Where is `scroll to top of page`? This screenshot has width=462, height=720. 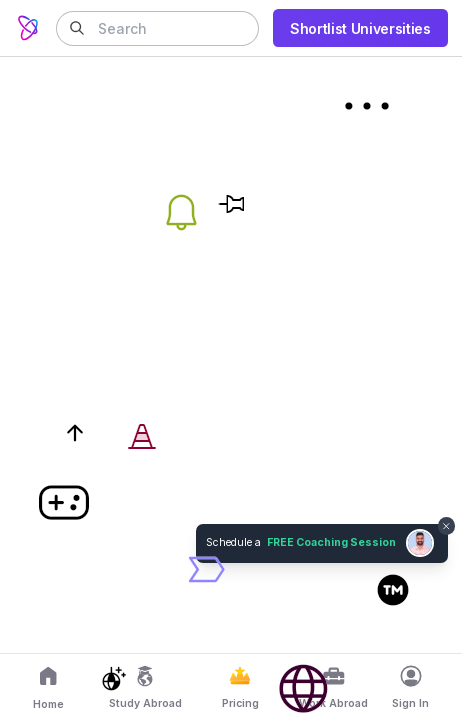
scroll to top of page is located at coordinates (75, 433).